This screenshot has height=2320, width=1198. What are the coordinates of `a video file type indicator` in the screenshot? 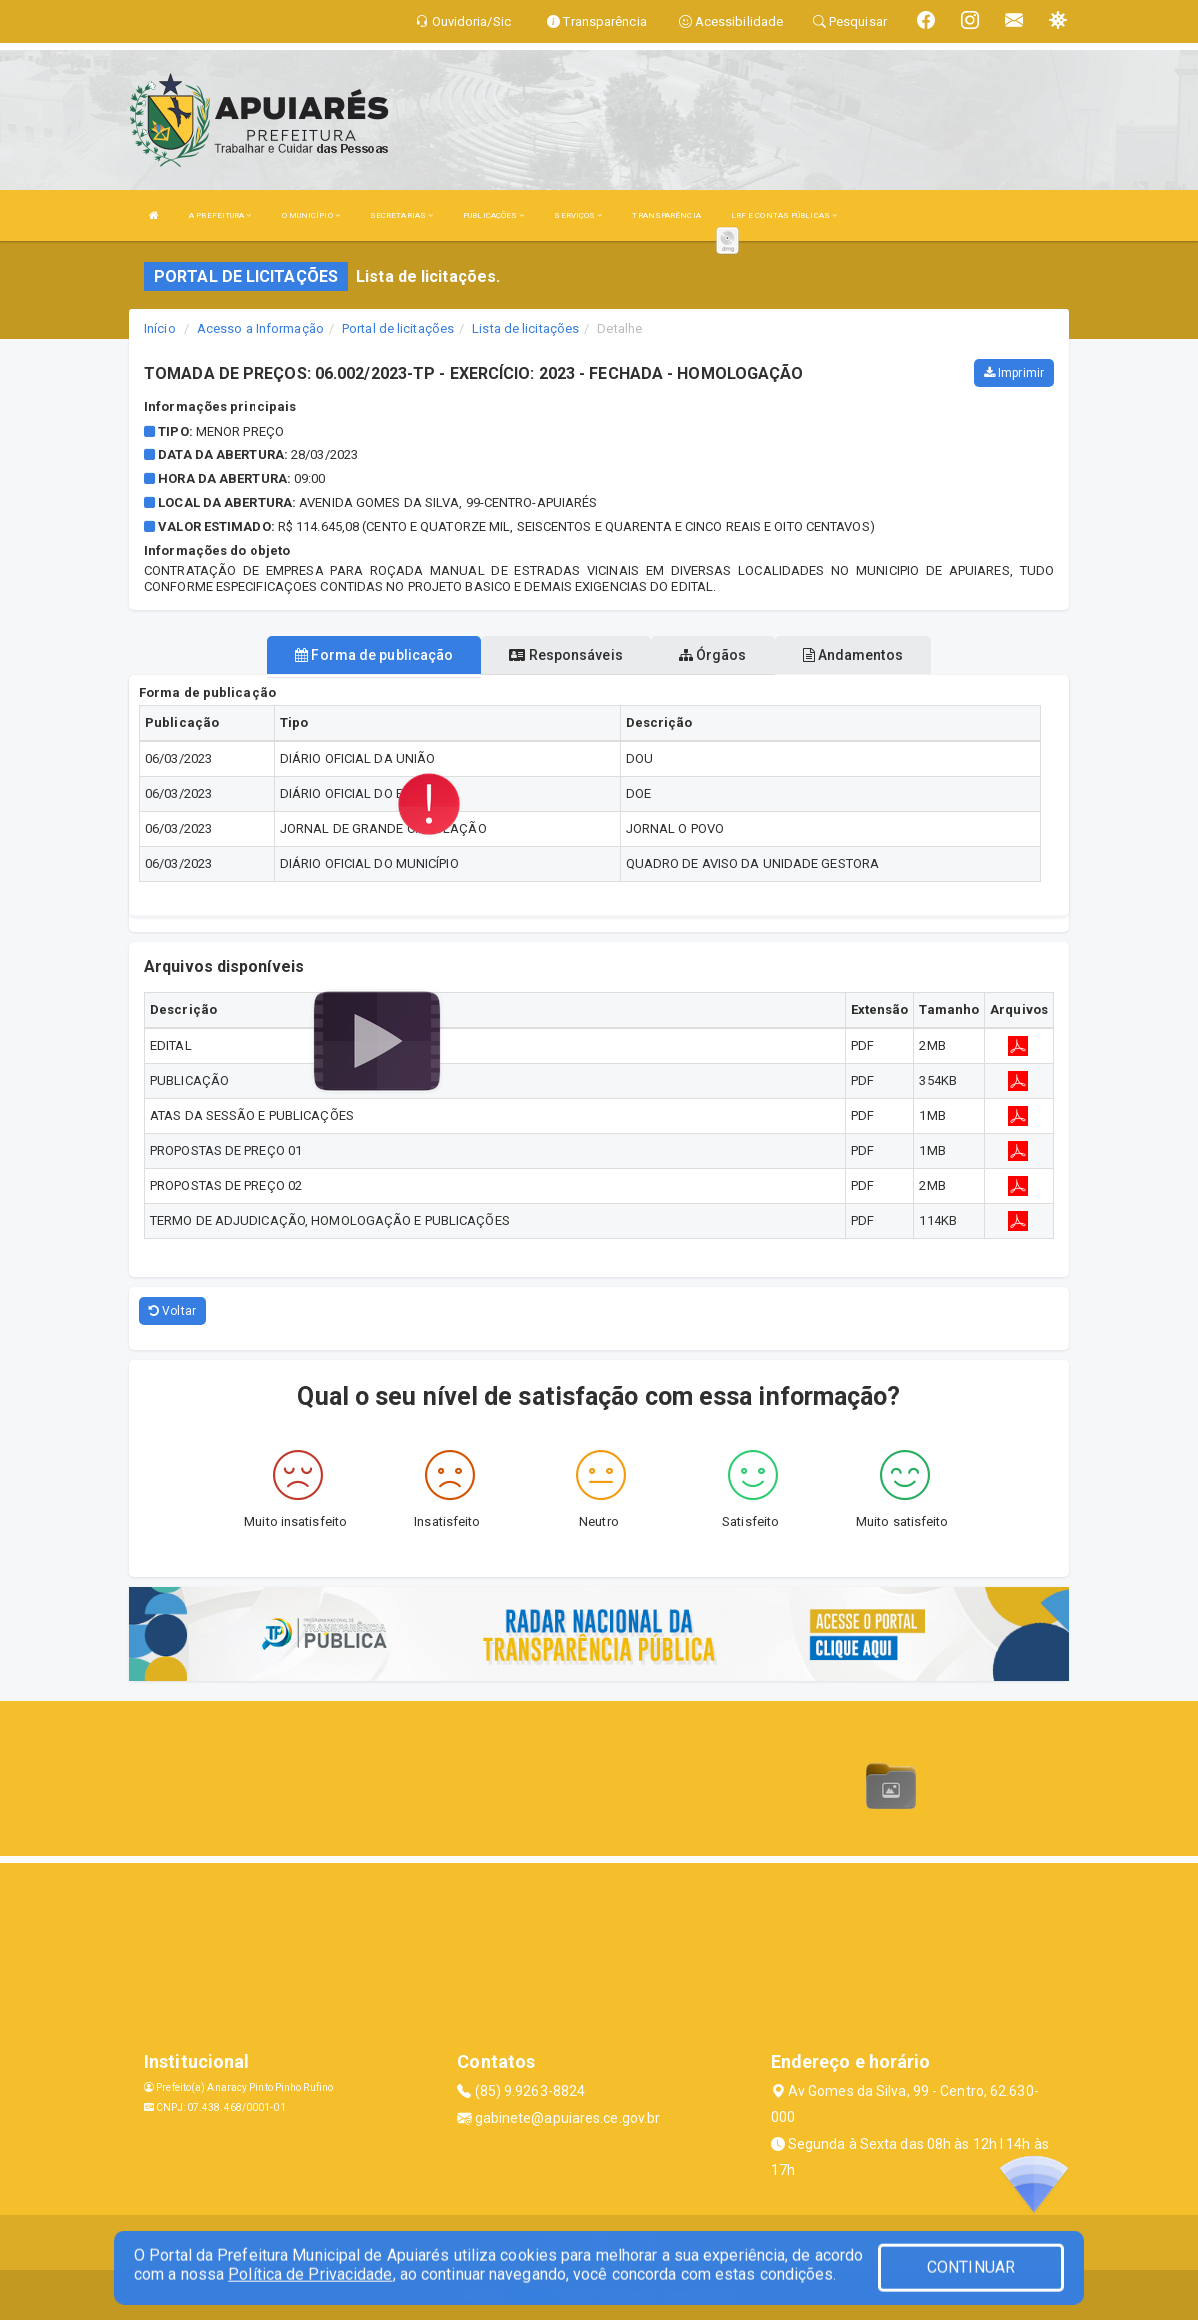 It's located at (377, 1032).